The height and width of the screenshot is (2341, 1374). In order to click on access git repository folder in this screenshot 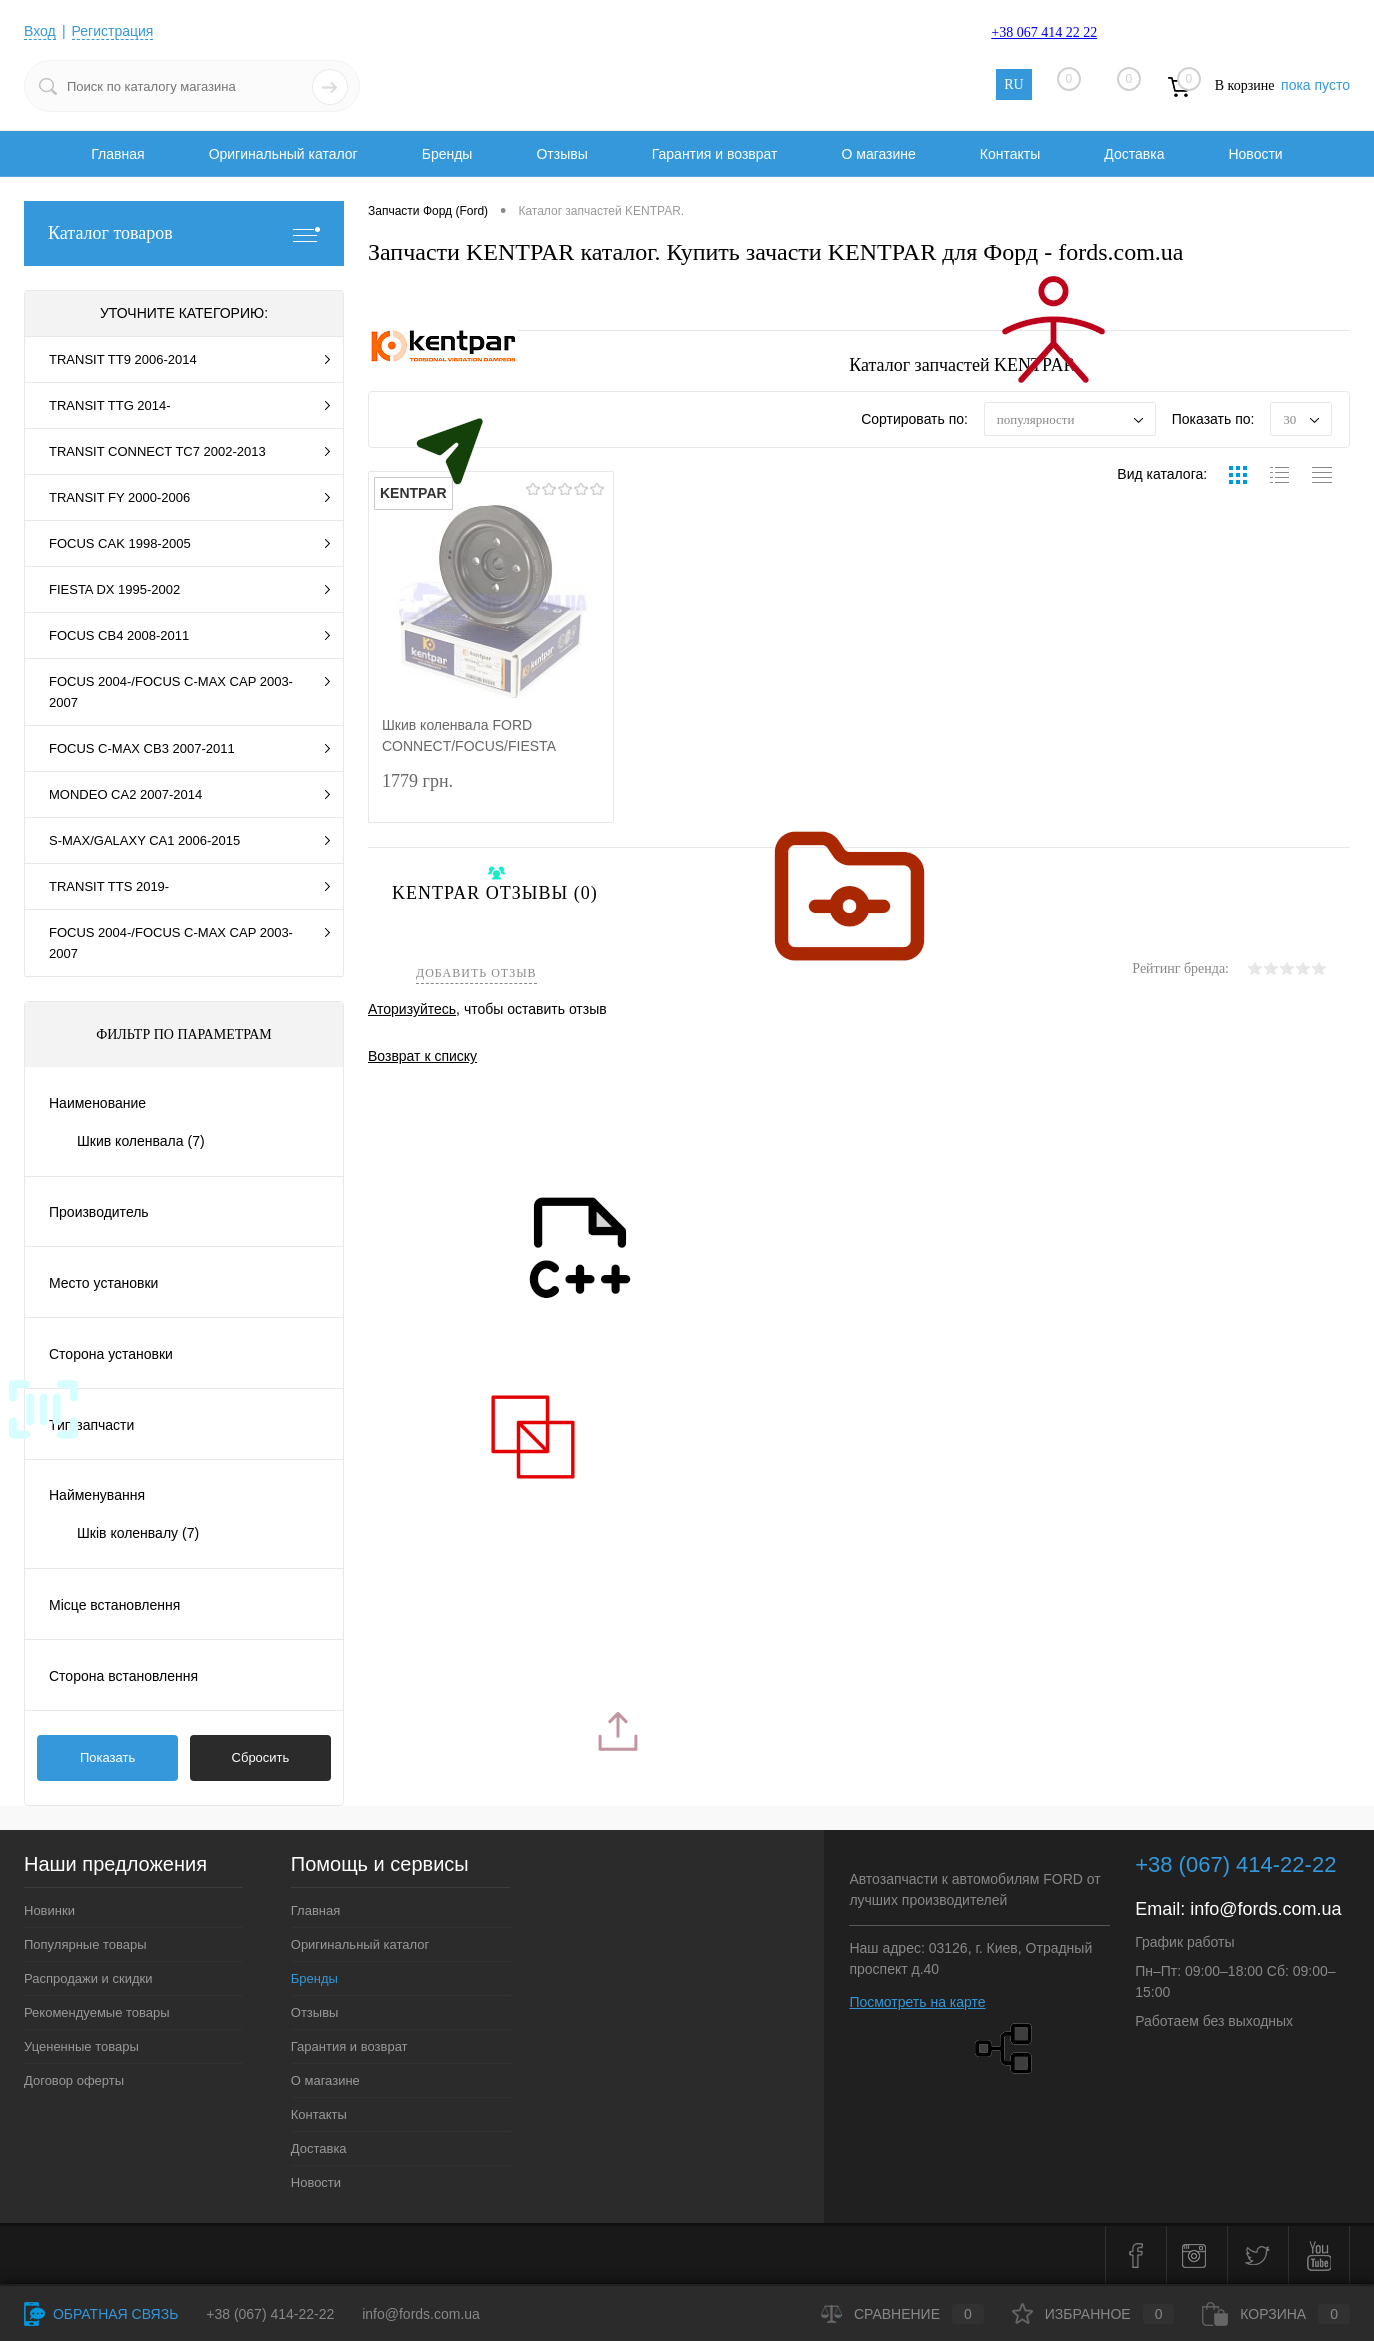, I will do `click(849, 899)`.